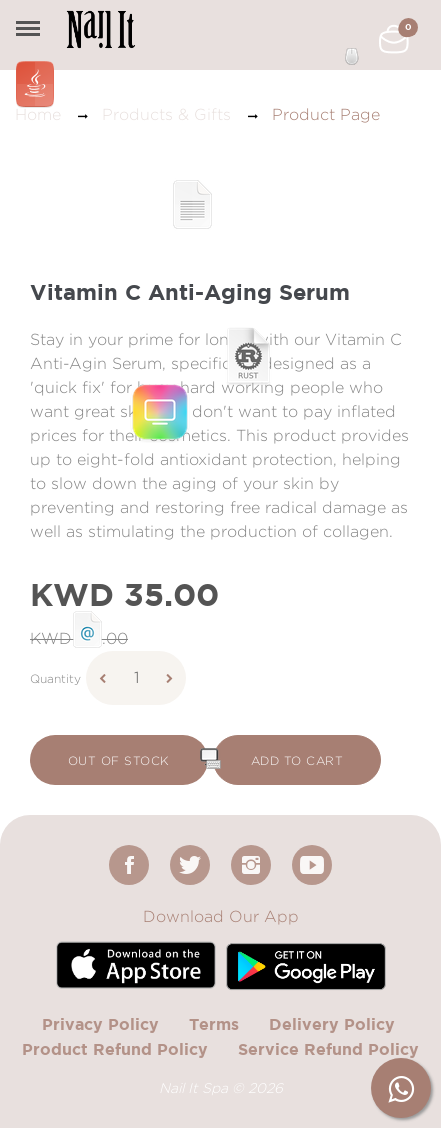 This screenshot has height=1128, width=441. What do you see at coordinates (192, 204) in the screenshot?
I see `open a text document` at bounding box center [192, 204].